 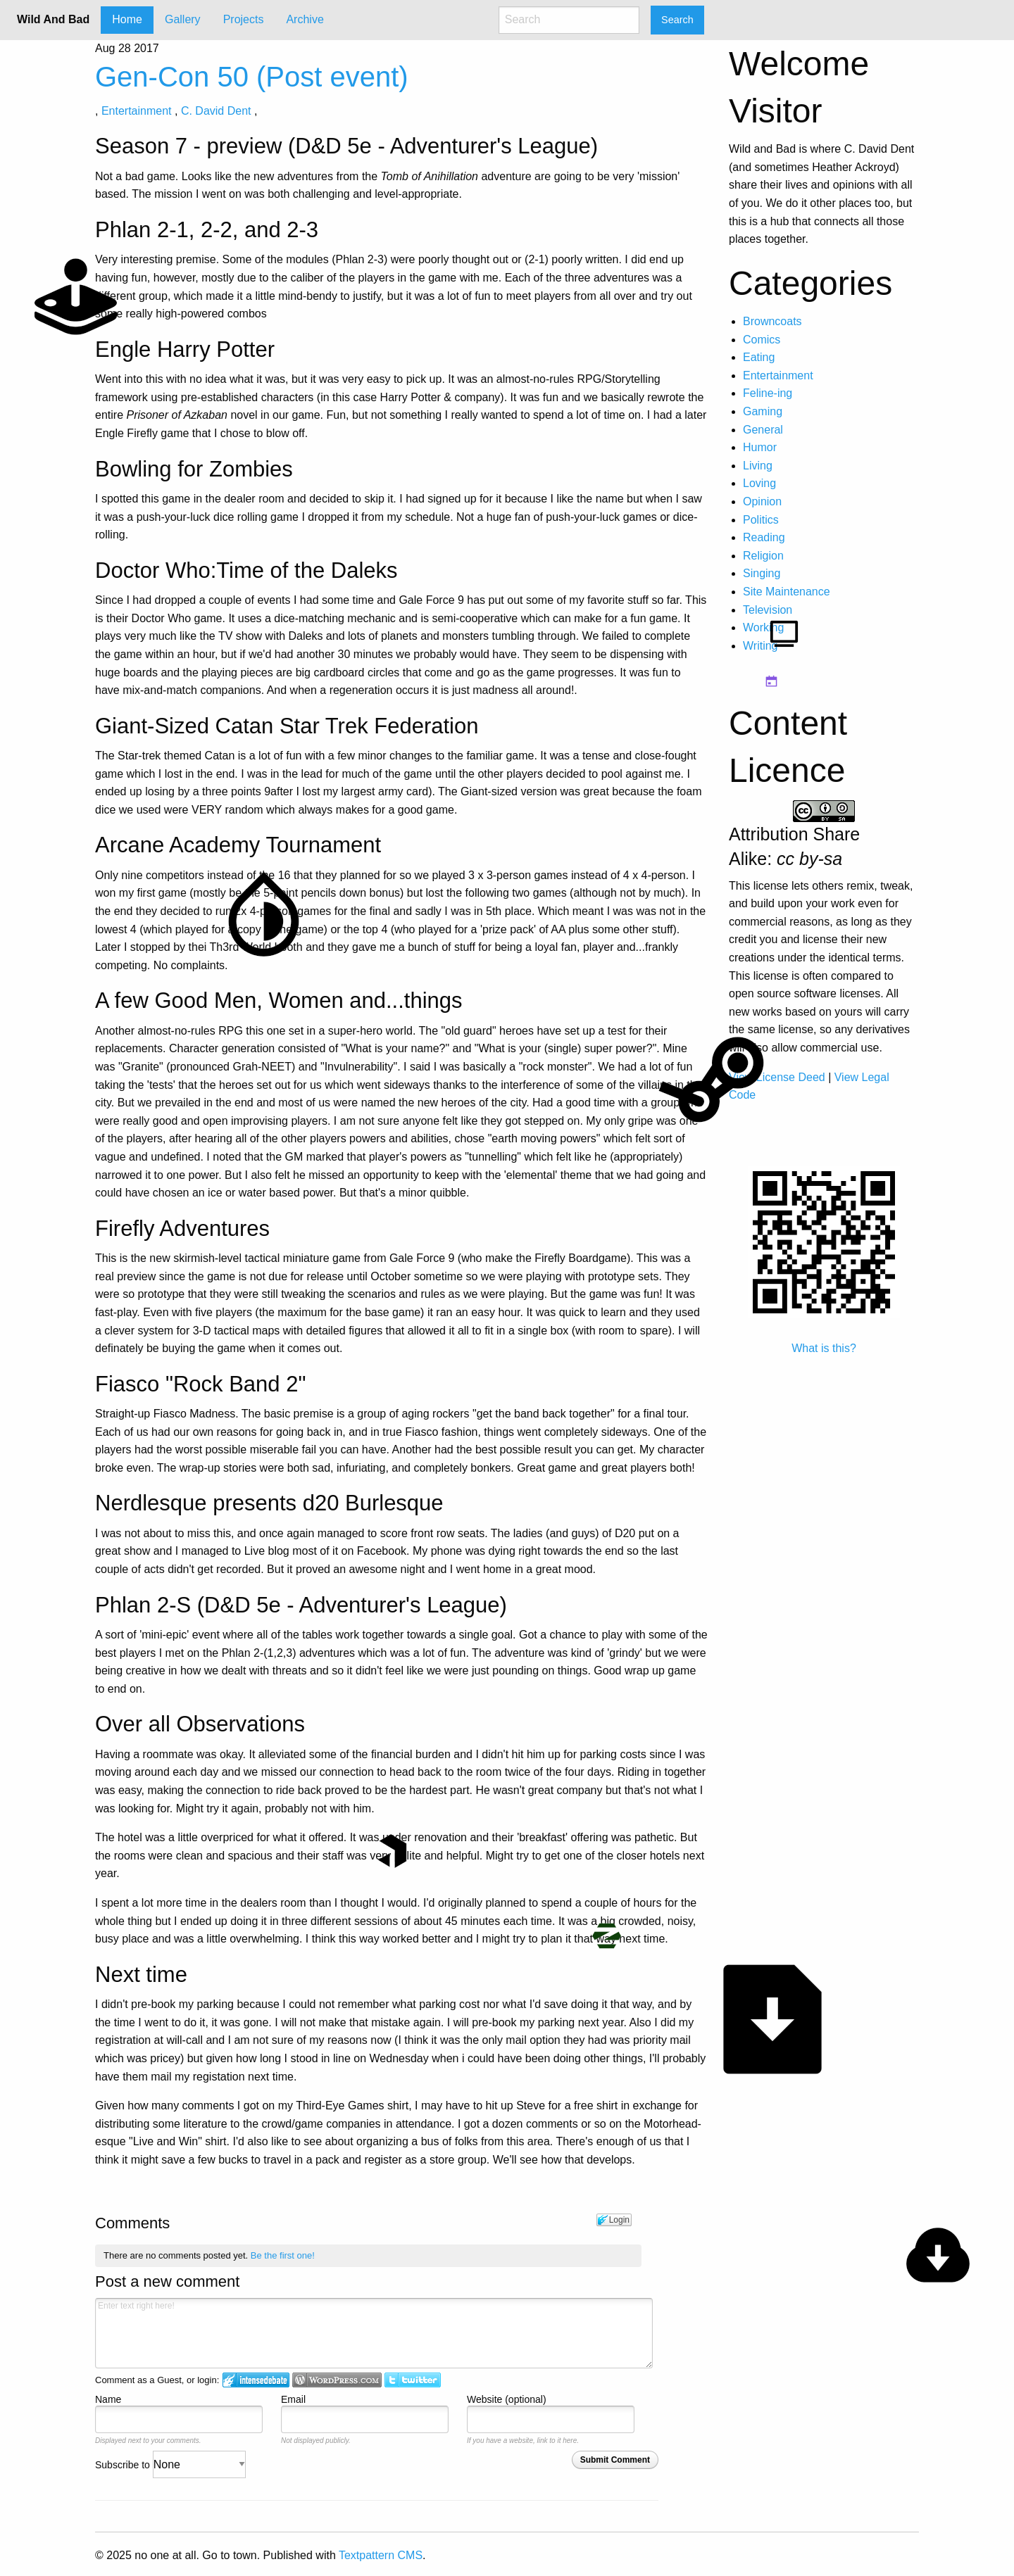 I want to click on view a scheduled event, so click(x=771, y=681).